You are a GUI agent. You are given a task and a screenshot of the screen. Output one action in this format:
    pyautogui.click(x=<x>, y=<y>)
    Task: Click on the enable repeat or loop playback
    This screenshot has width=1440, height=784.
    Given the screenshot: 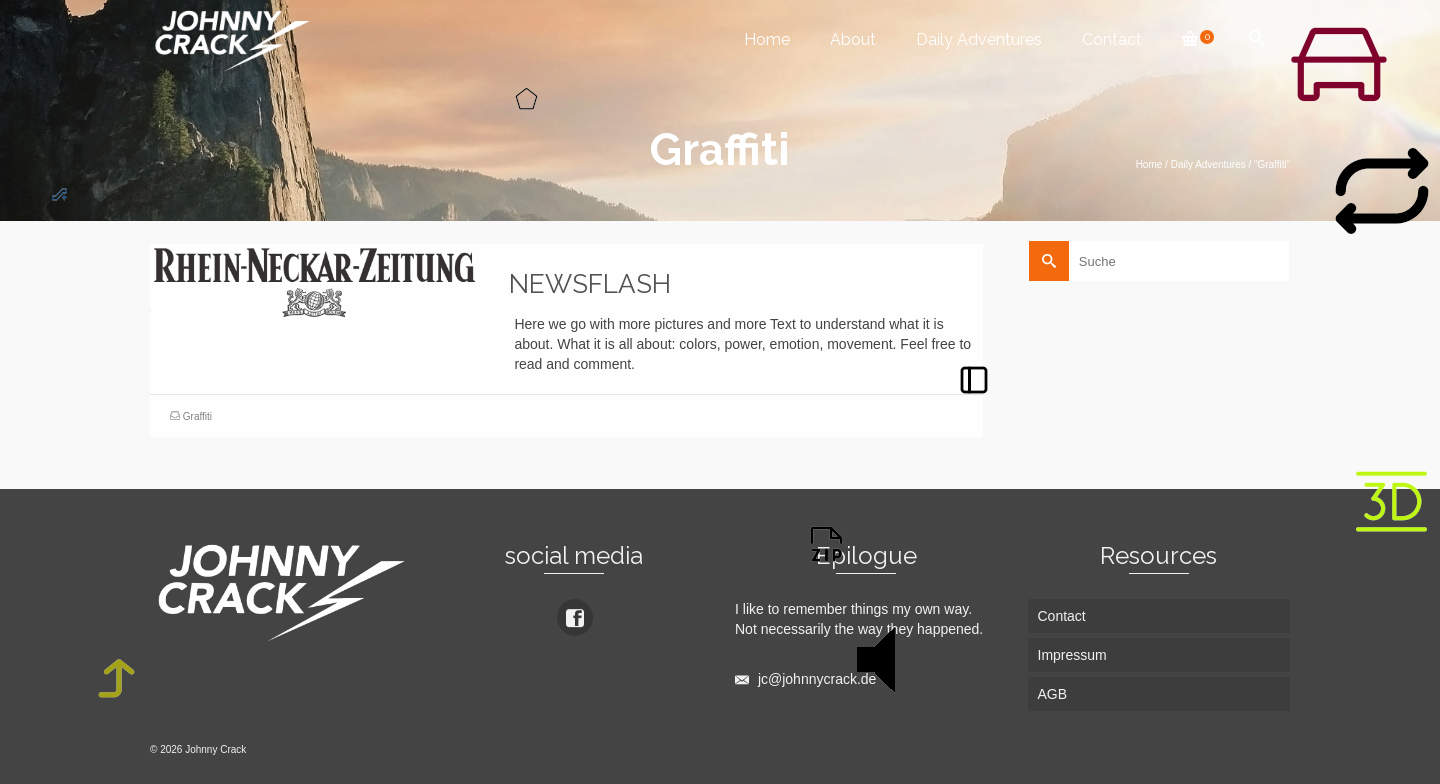 What is the action you would take?
    pyautogui.click(x=1382, y=191)
    